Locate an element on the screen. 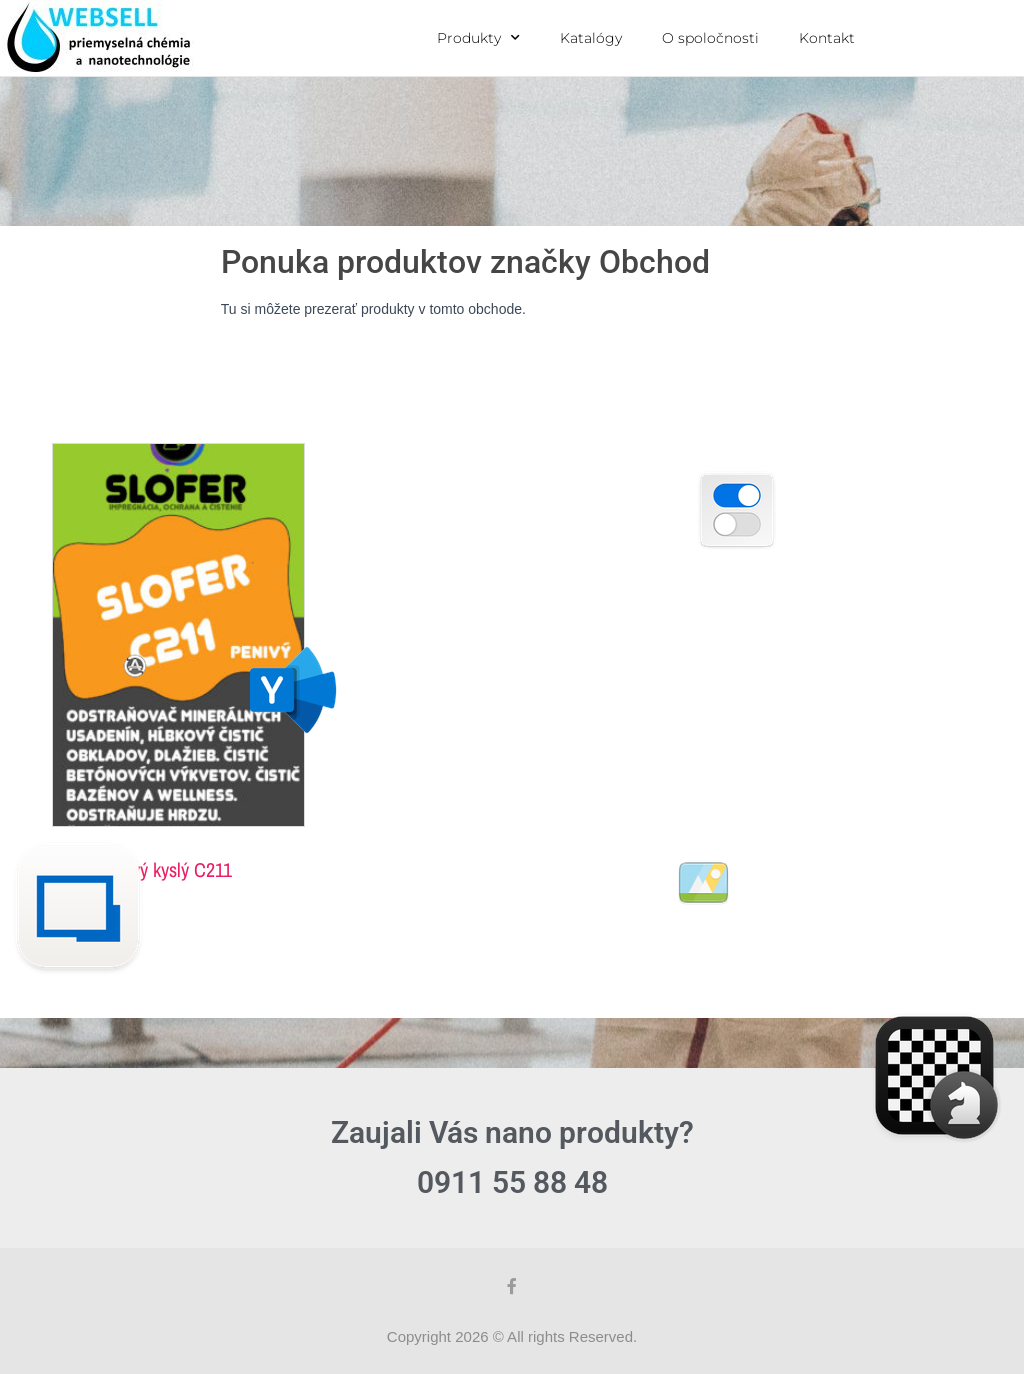  open the chess app is located at coordinates (934, 1075).